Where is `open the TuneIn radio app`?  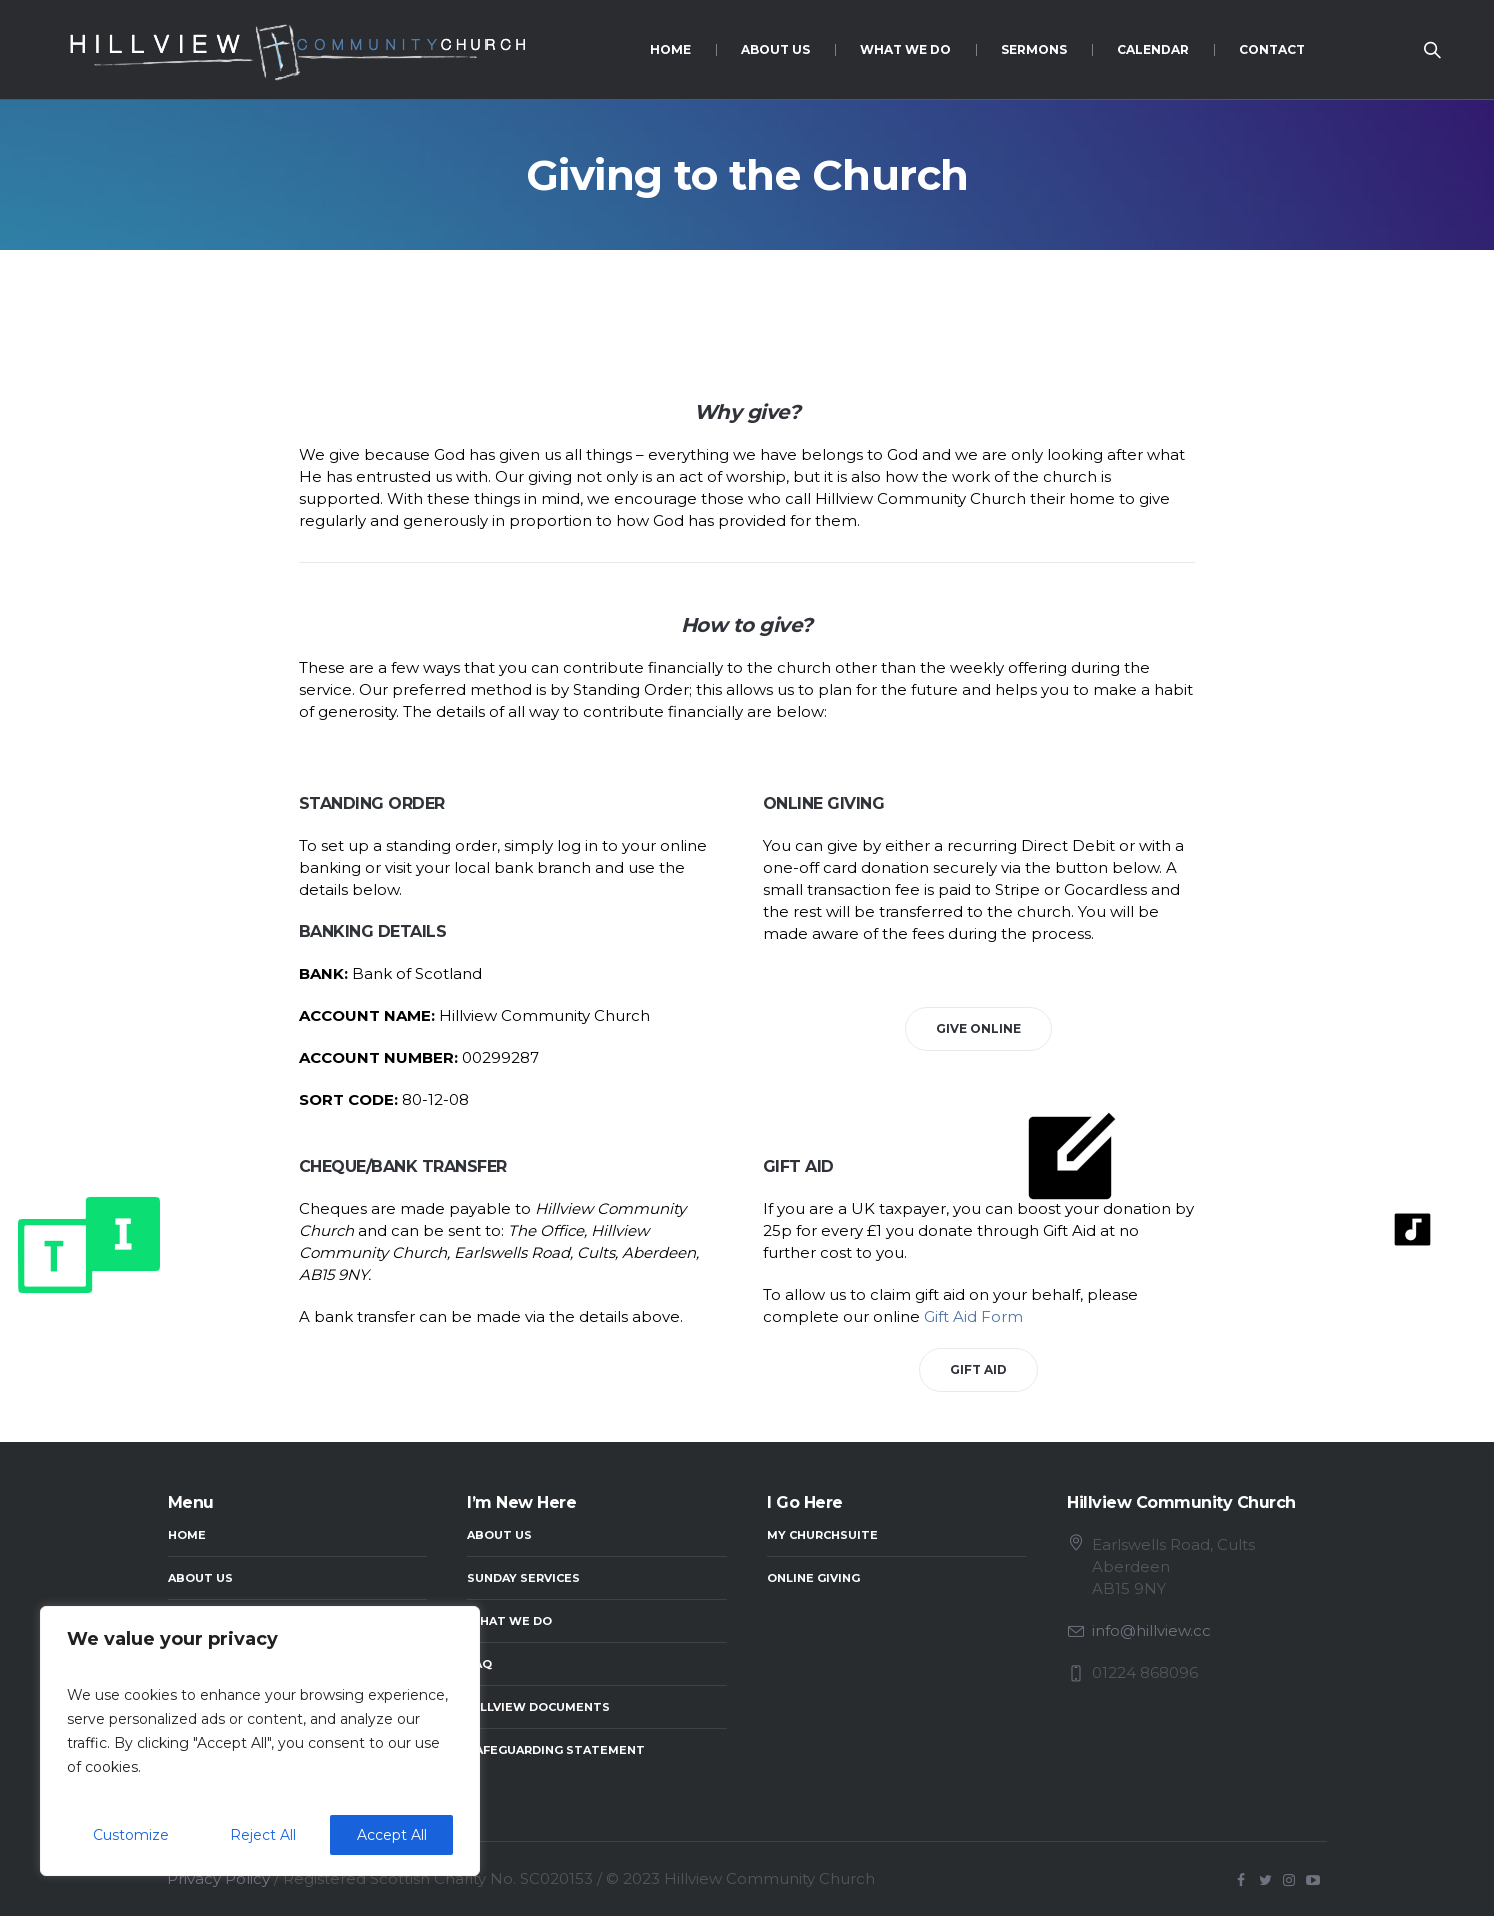 open the TuneIn radio app is located at coordinates (89, 1245).